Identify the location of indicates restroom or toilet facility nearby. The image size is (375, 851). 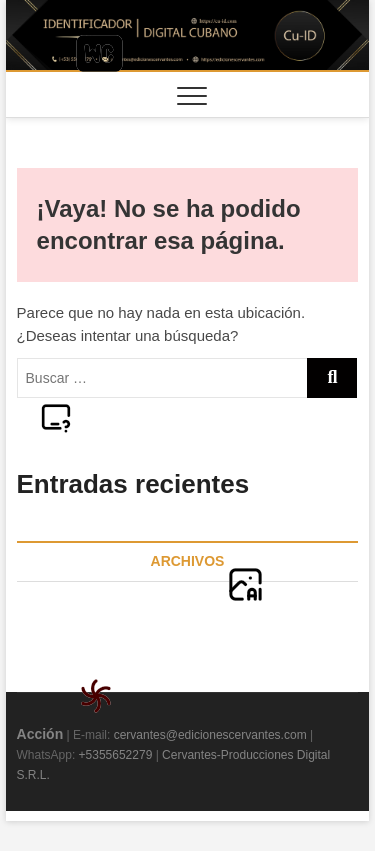
(99, 53).